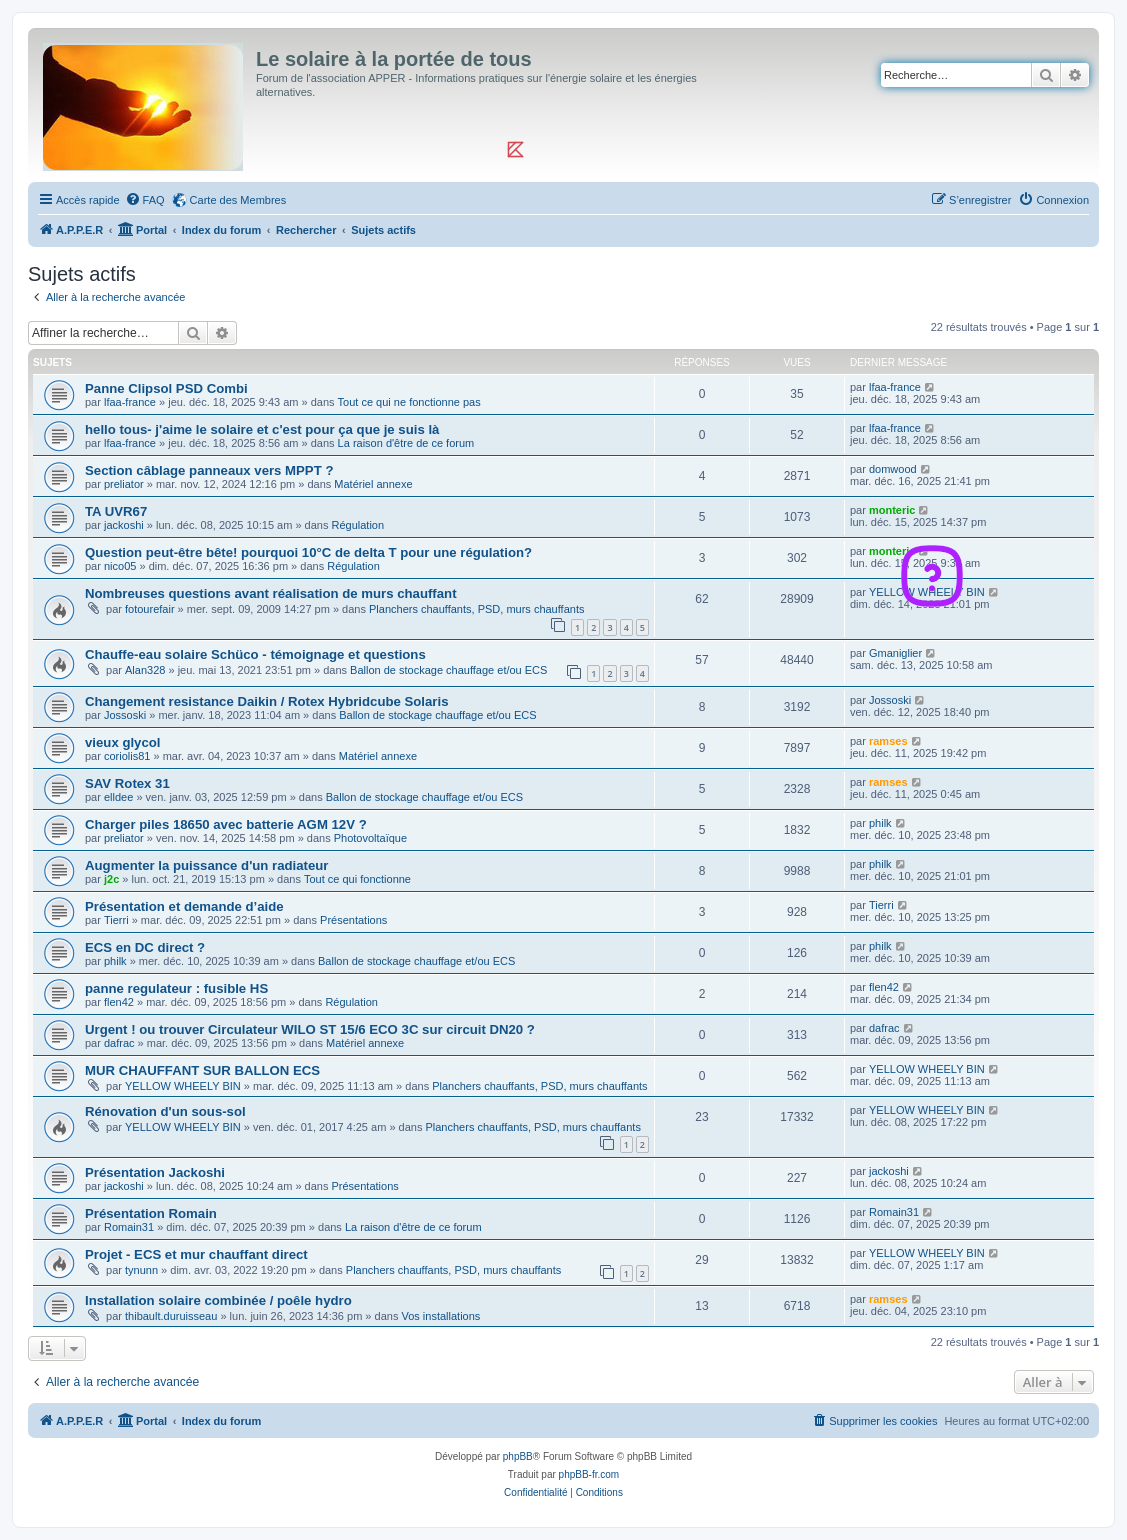  I want to click on access help or support resources, so click(932, 576).